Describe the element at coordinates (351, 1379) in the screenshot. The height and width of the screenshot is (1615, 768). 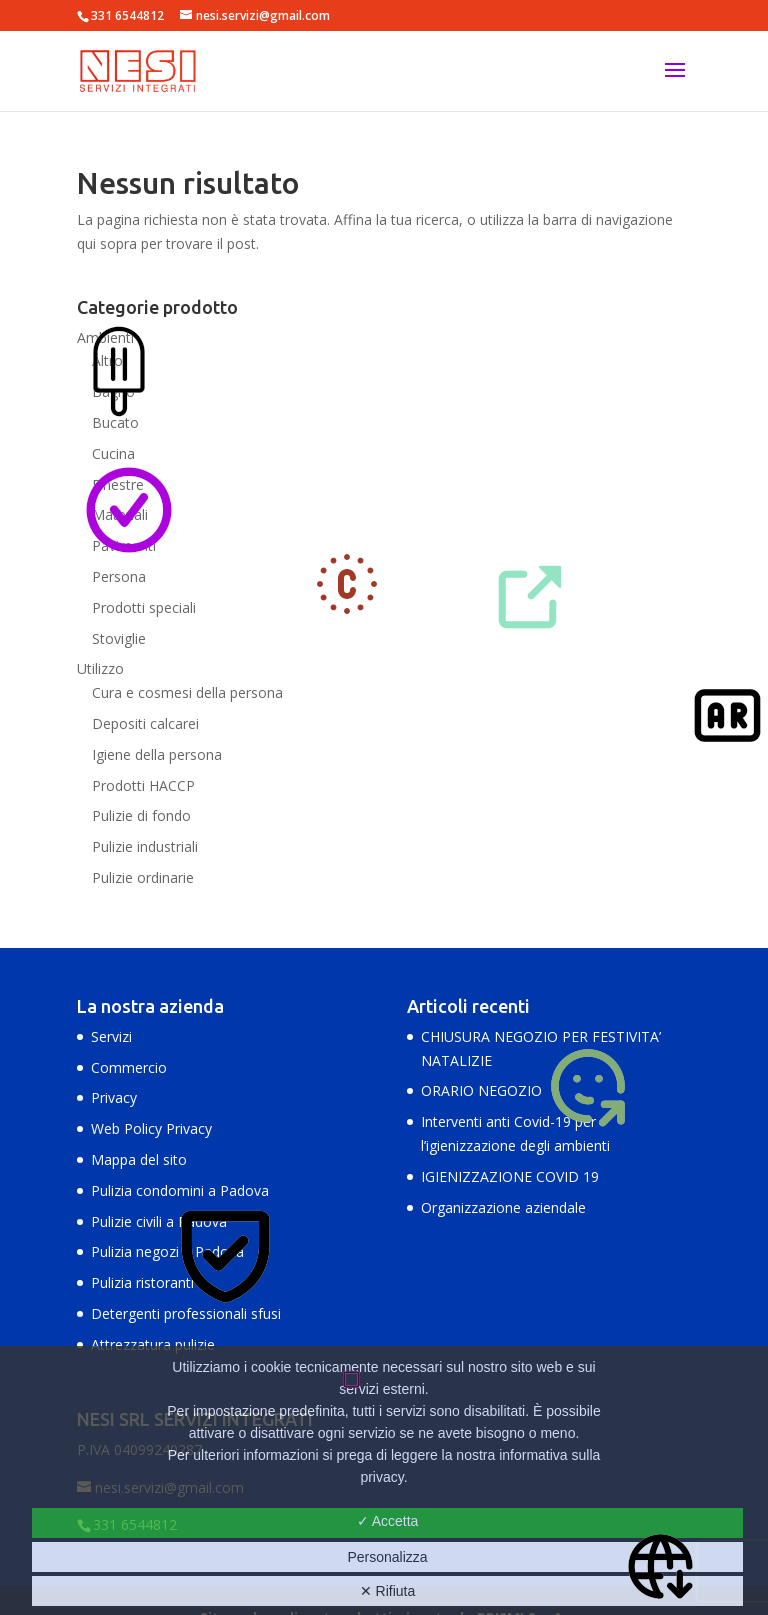
I see `stop media playback` at that location.